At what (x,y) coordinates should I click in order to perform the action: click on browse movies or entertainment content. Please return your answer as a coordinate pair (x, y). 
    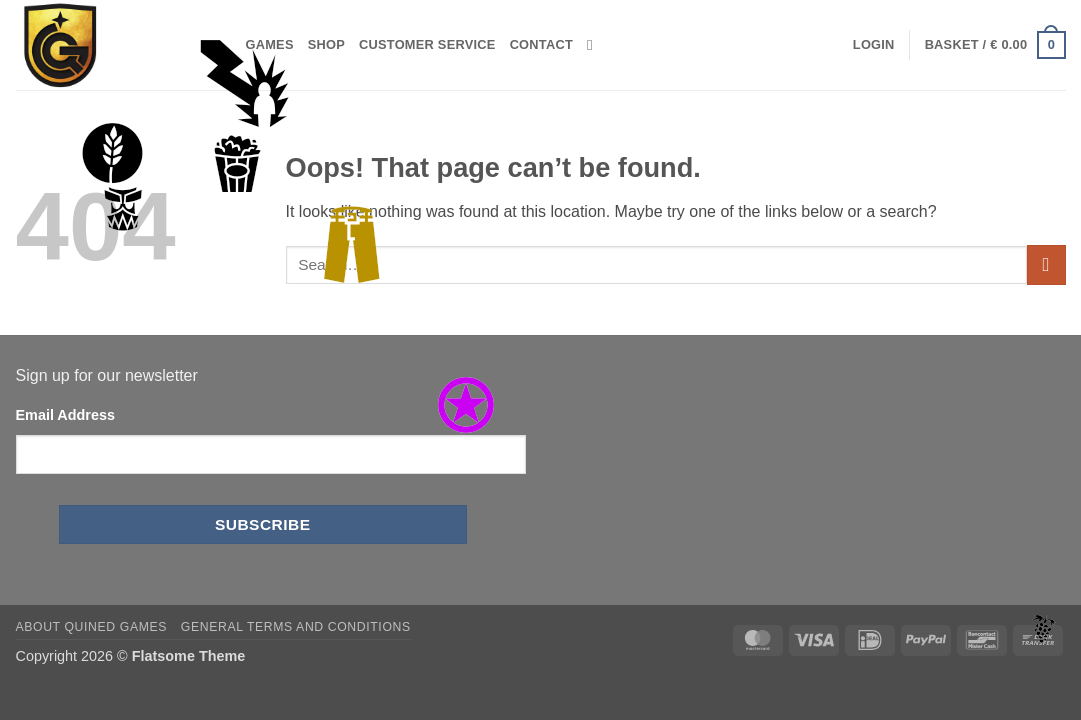
    Looking at the image, I should click on (237, 164).